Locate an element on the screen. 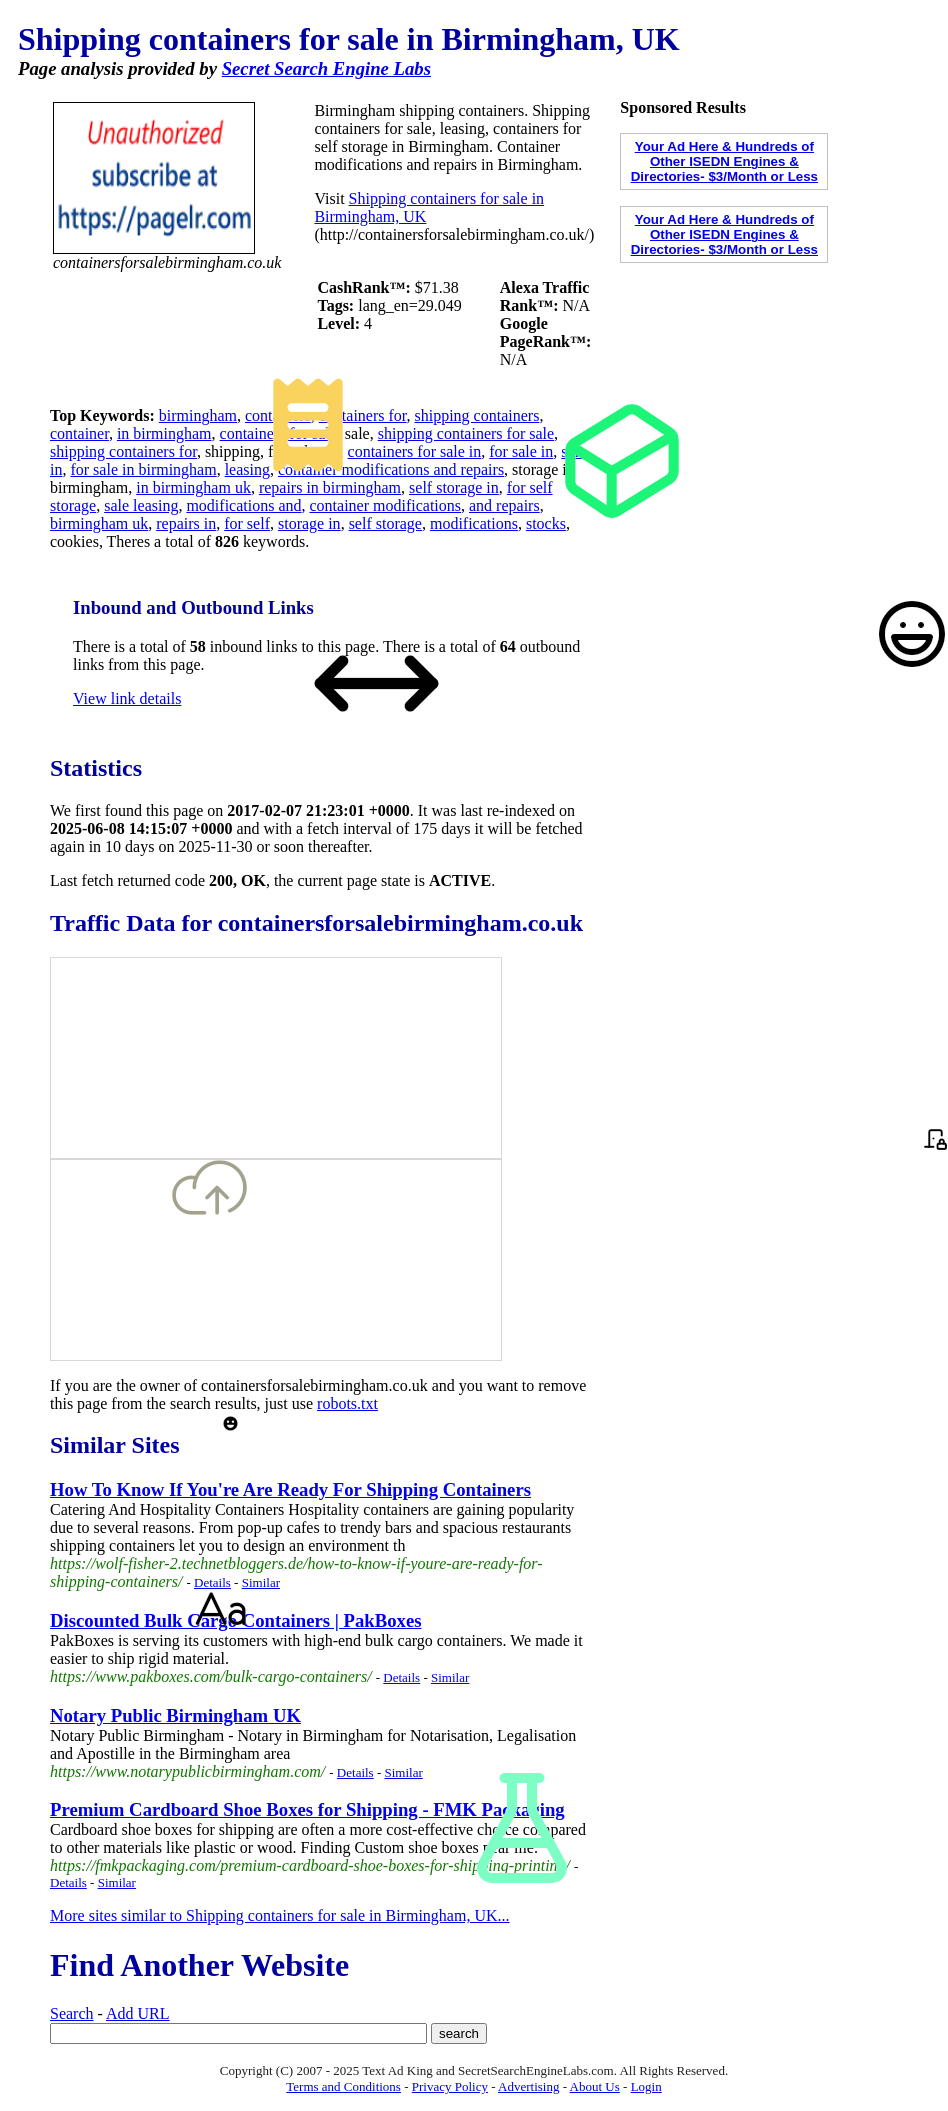 Image resolution: width=948 pixels, height=2111 pixels. upload file to cloud storage is located at coordinates (209, 1187).